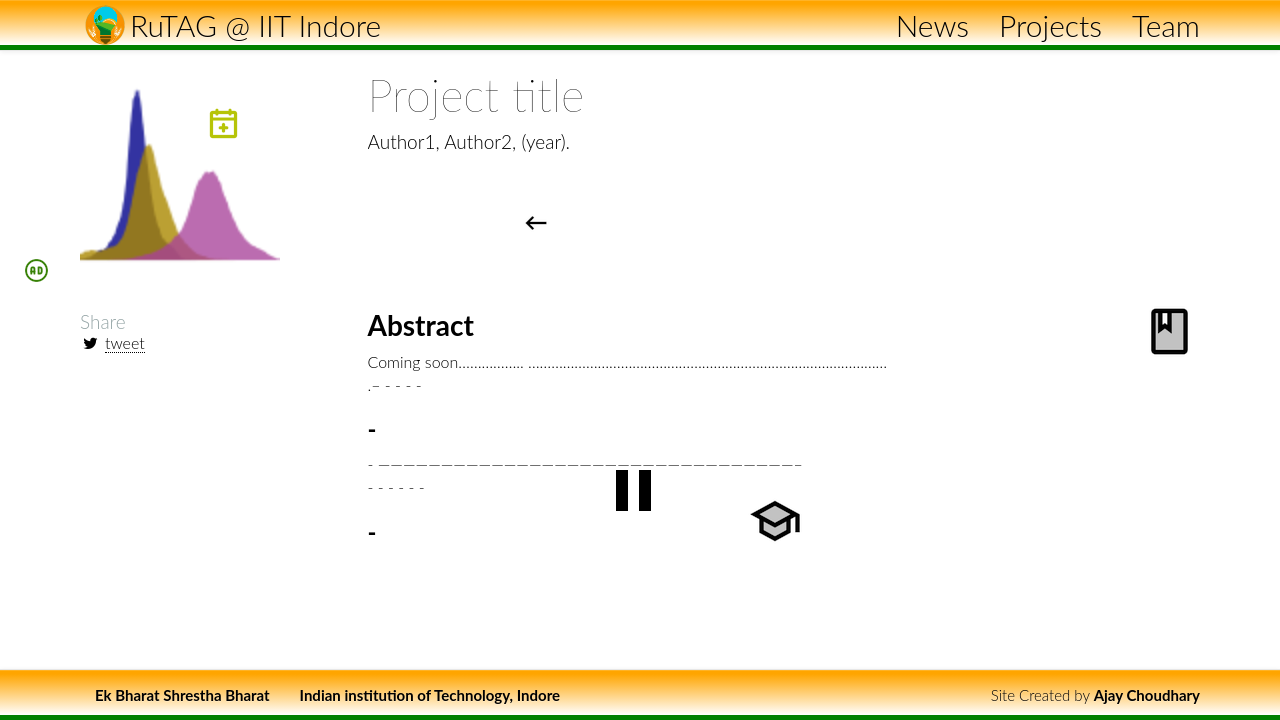 The width and height of the screenshot is (1280, 720). I want to click on access your saved bookmarks or reading list, so click(1169, 331).